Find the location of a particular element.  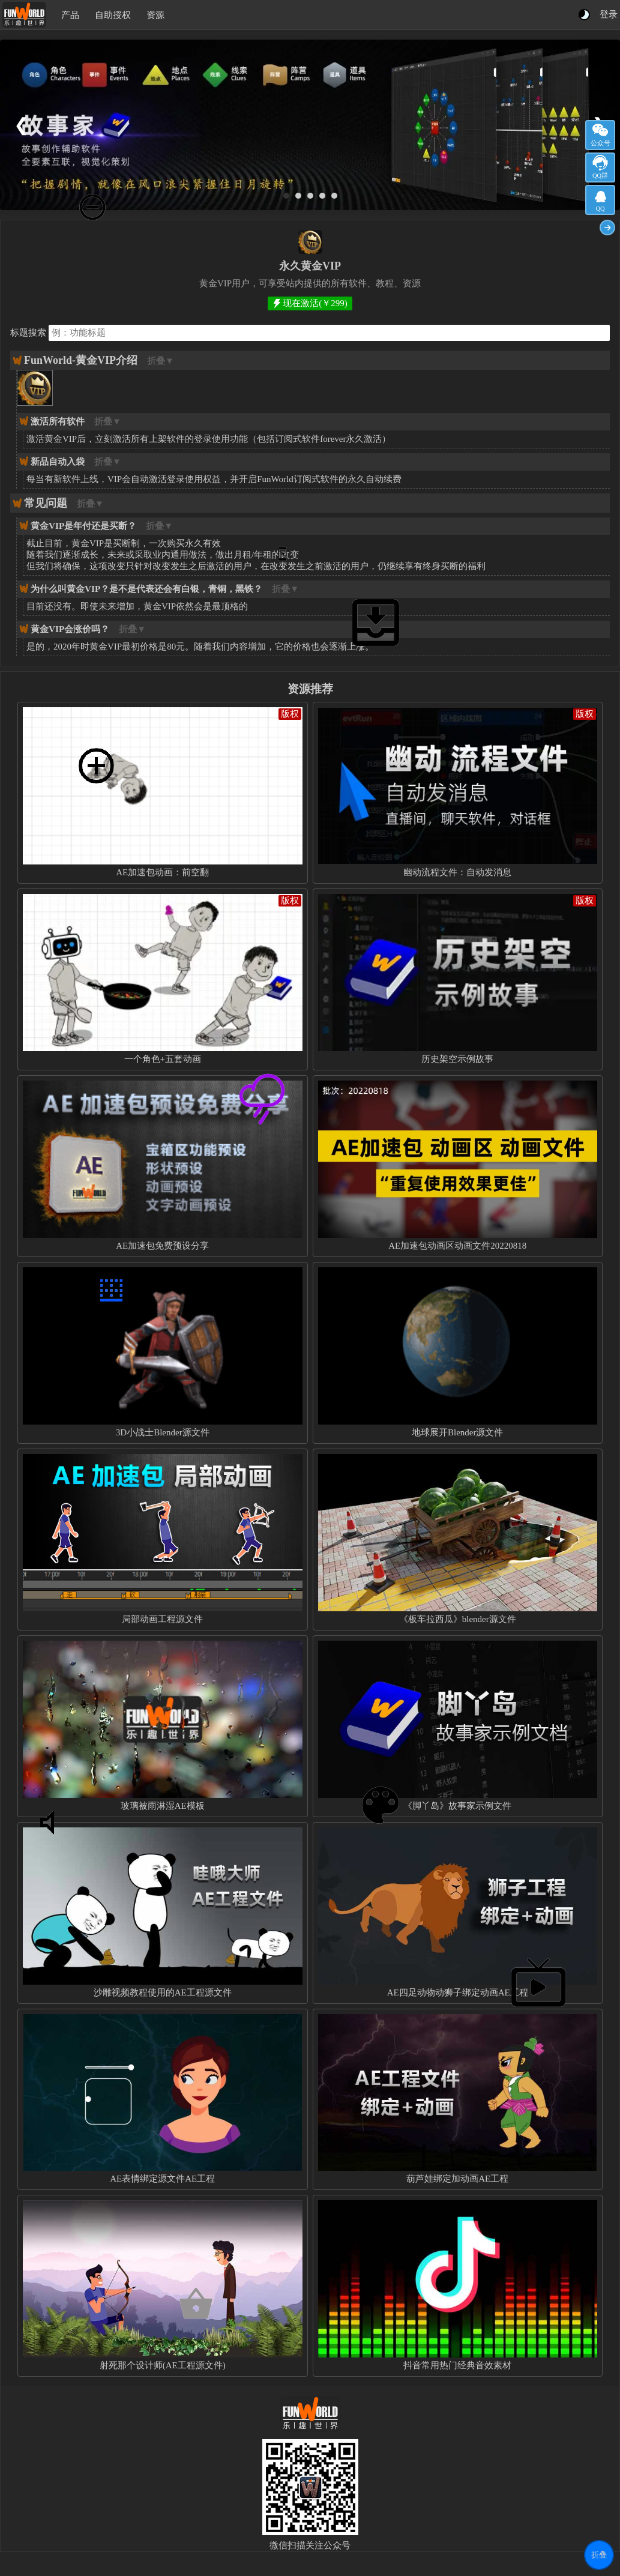

view current weather conditions is located at coordinates (262, 1098).